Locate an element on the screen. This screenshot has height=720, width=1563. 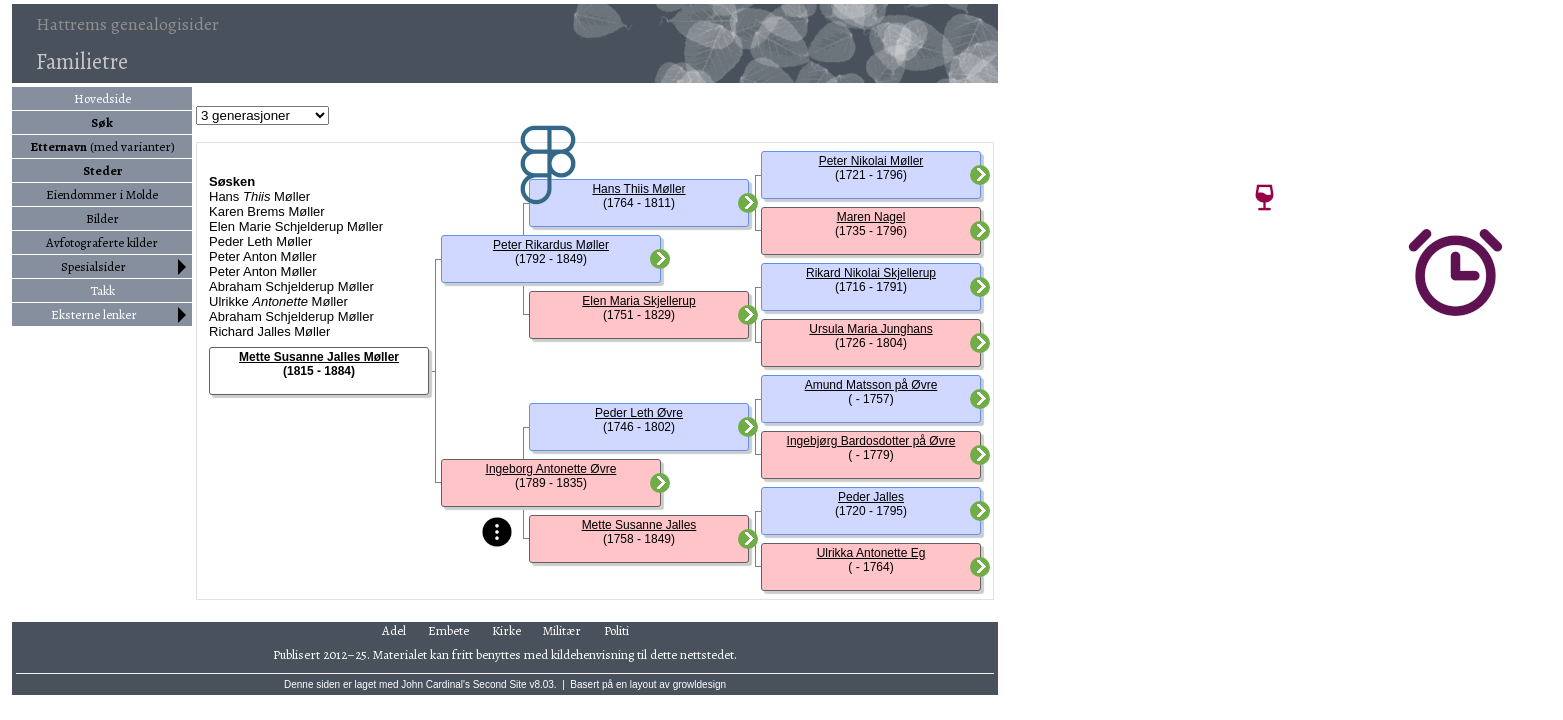
indicates a full drink or beverage status is located at coordinates (1264, 197).